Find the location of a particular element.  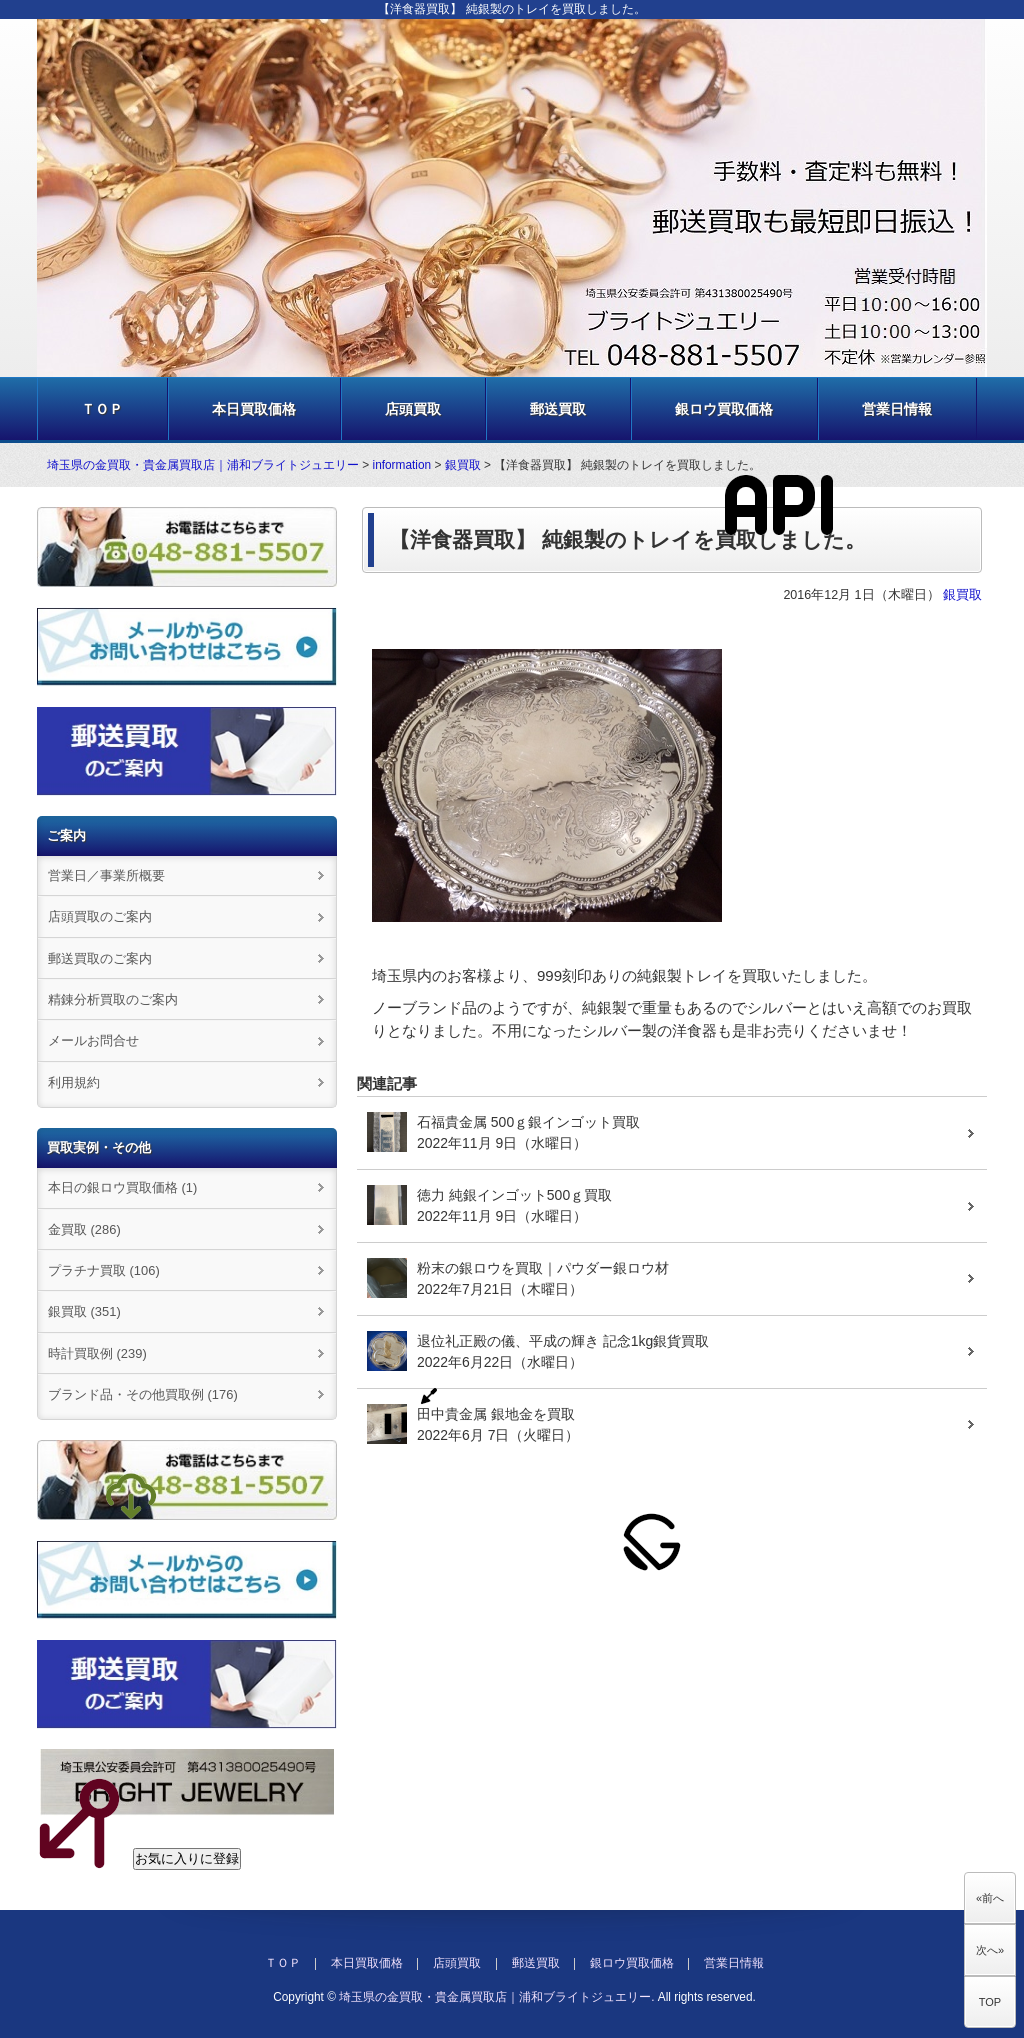

take the first left exit at the roundabout is located at coordinates (79, 1823).